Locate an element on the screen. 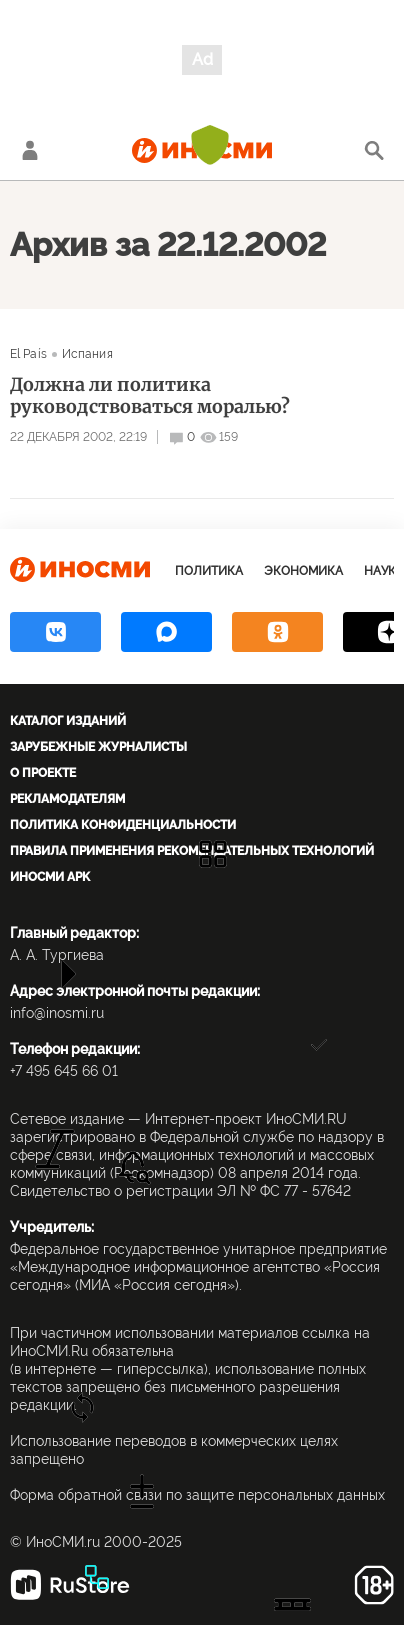 This screenshot has height=1625, width=404. search through your notifications is located at coordinates (133, 1167).